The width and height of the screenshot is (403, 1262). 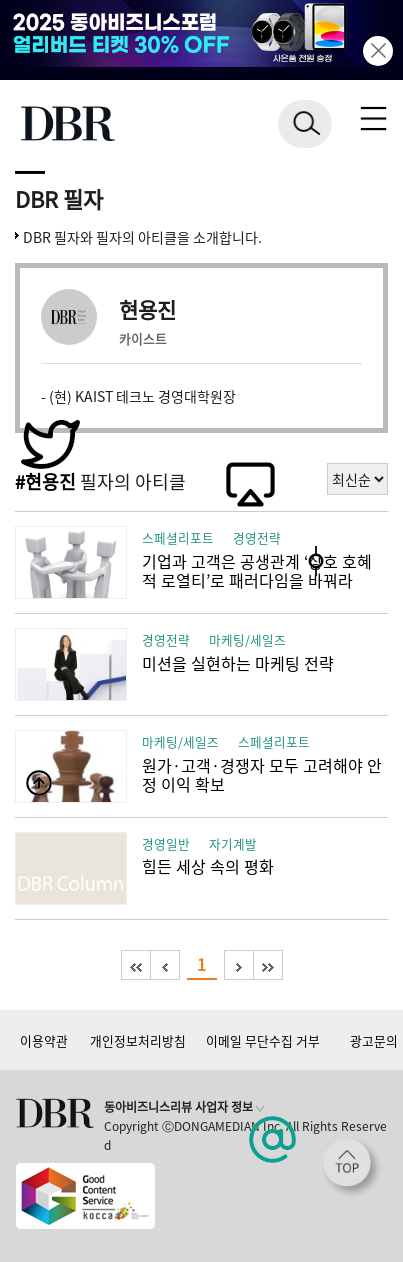 I want to click on view commit history, so click(x=316, y=561).